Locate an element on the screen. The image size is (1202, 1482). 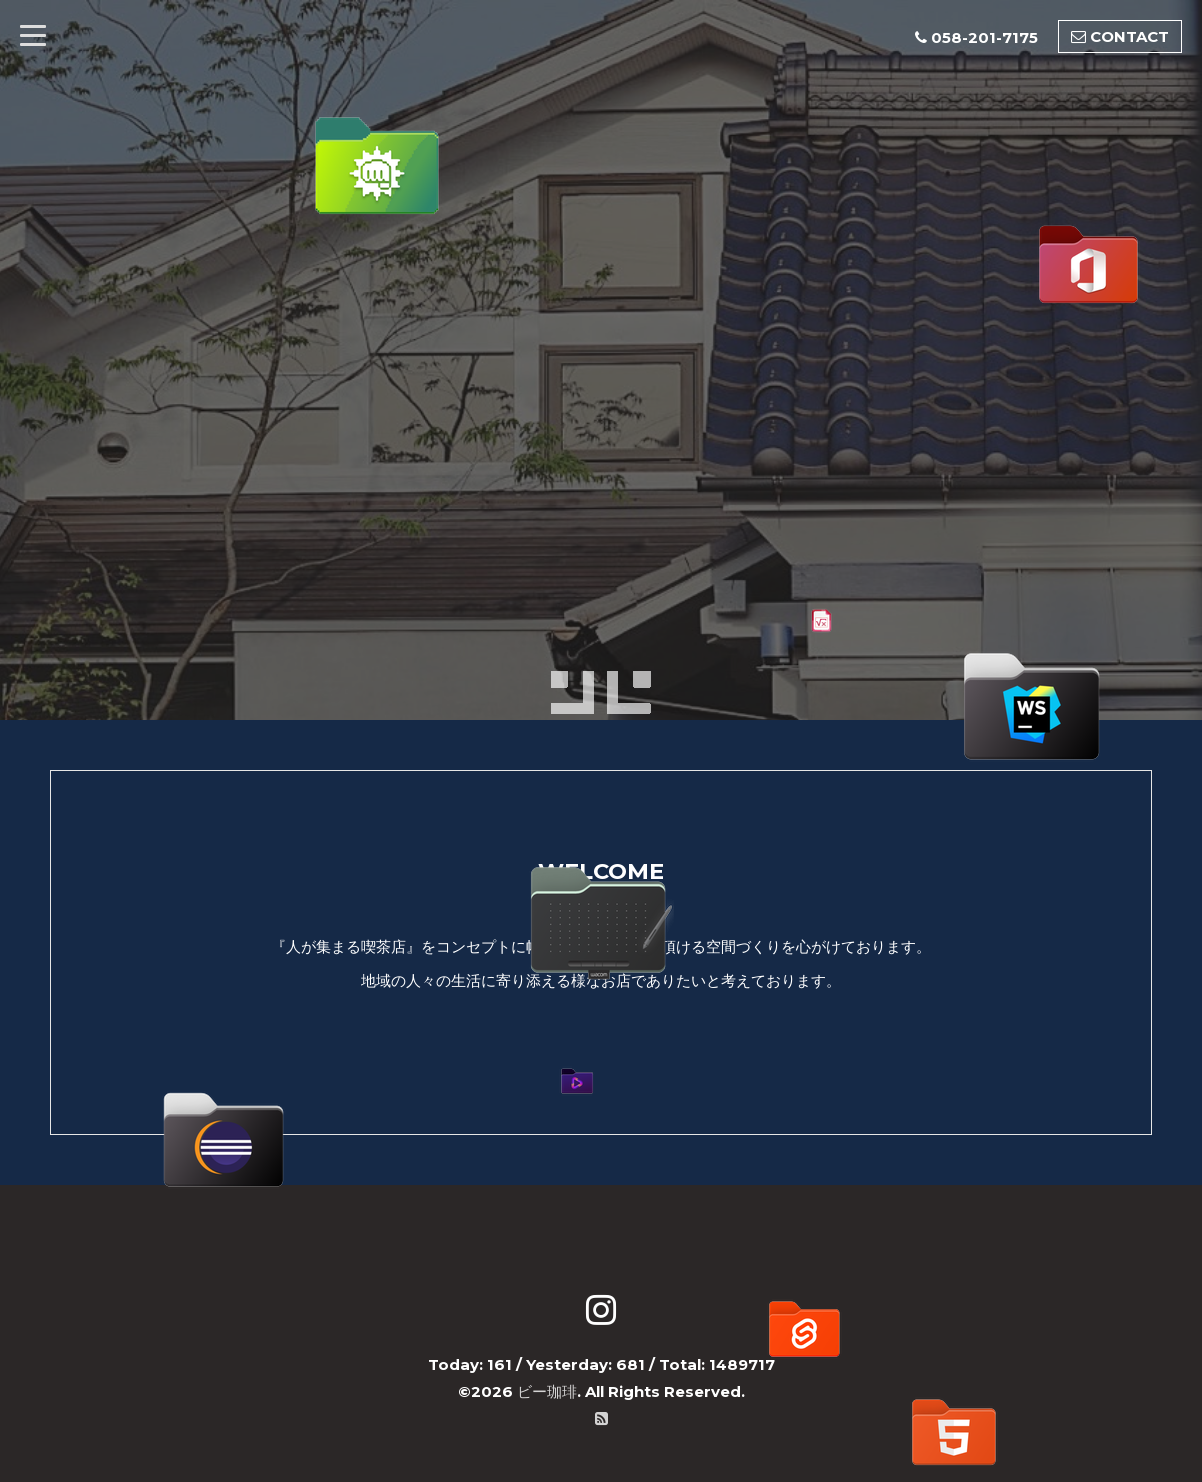
open webstorm project folder is located at coordinates (1031, 710).